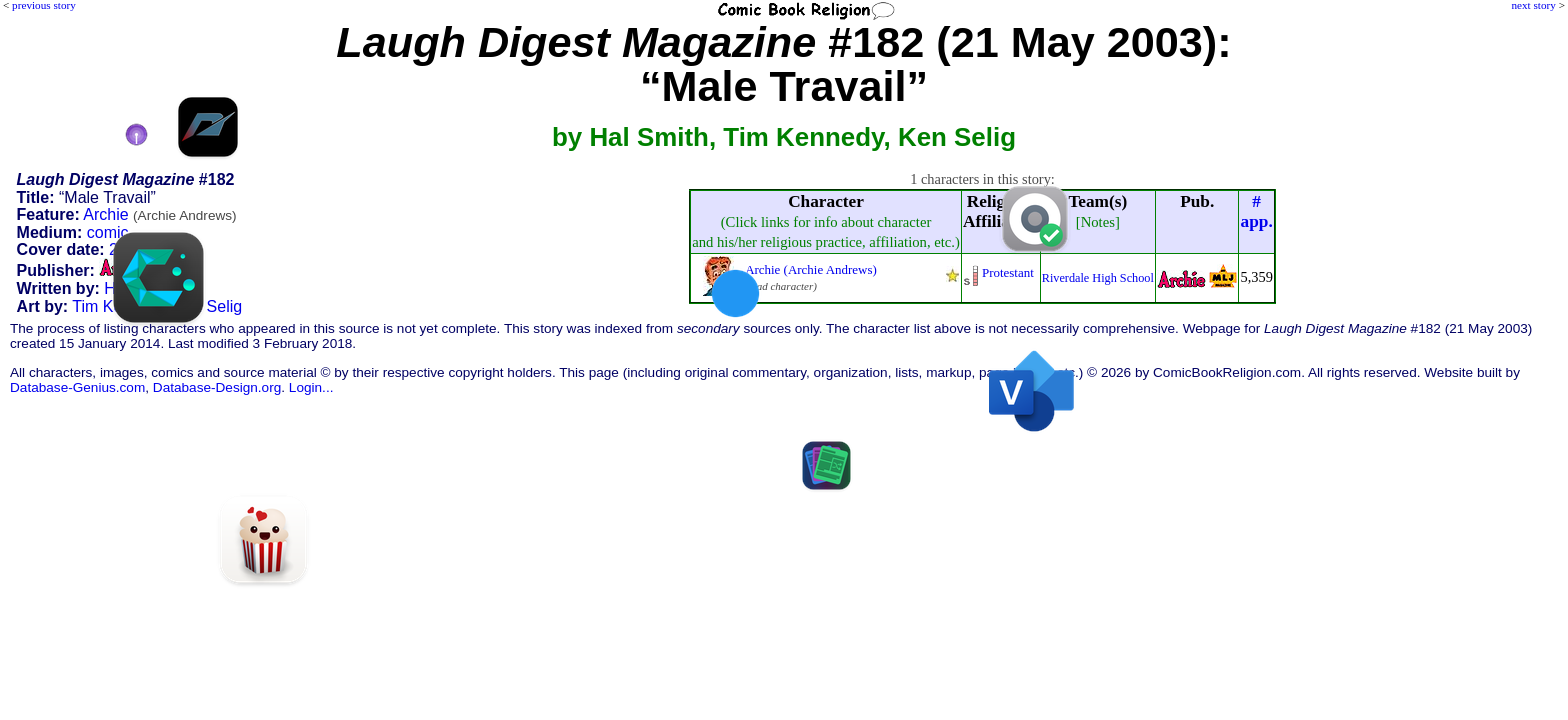 This screenshot has width=1568, height=720. I want to click on indicates a new or unread item, so click(735, 293).